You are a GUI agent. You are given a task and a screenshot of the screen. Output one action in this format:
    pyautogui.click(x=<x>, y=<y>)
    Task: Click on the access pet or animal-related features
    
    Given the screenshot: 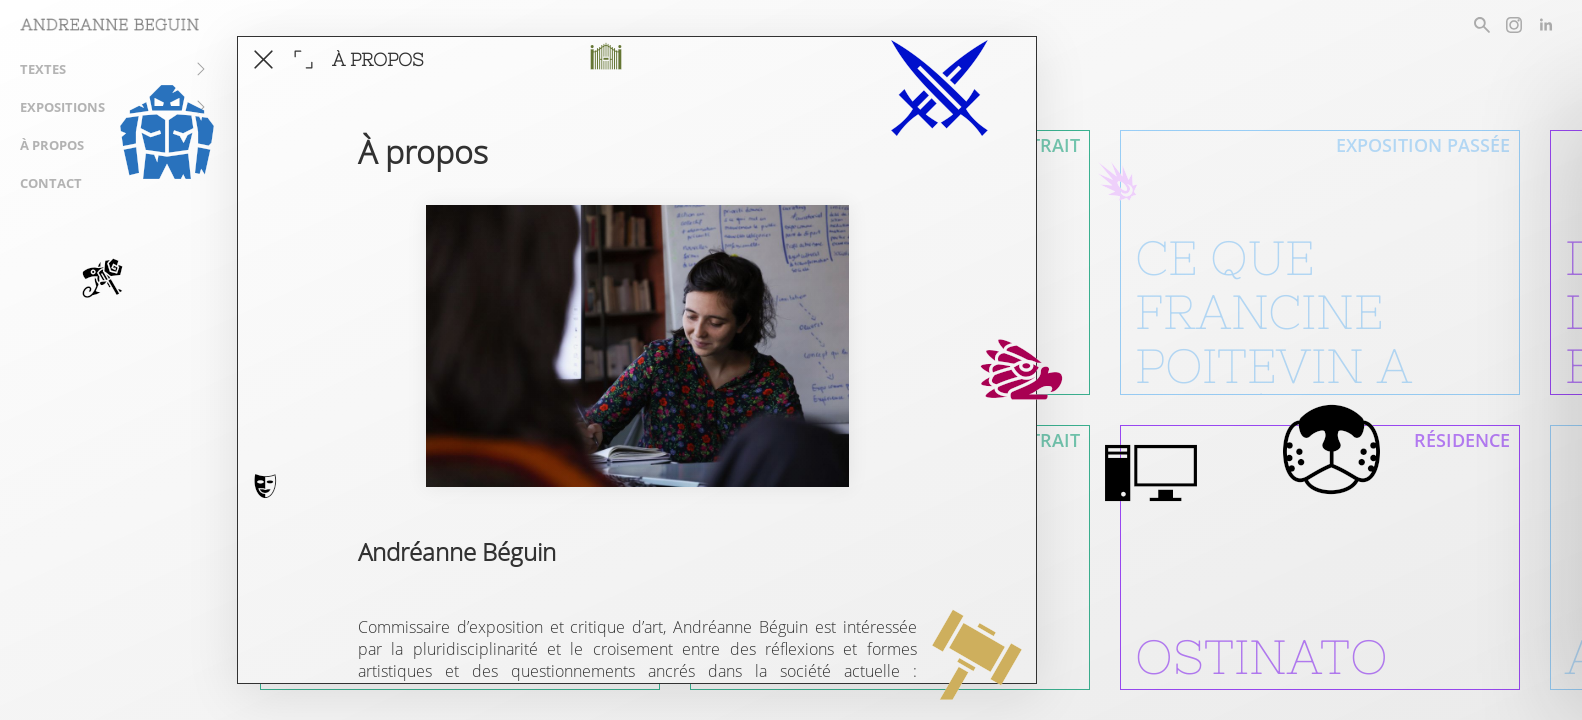 What is the action you would take?
    pyautogui.click(x=1331, y=449)
    